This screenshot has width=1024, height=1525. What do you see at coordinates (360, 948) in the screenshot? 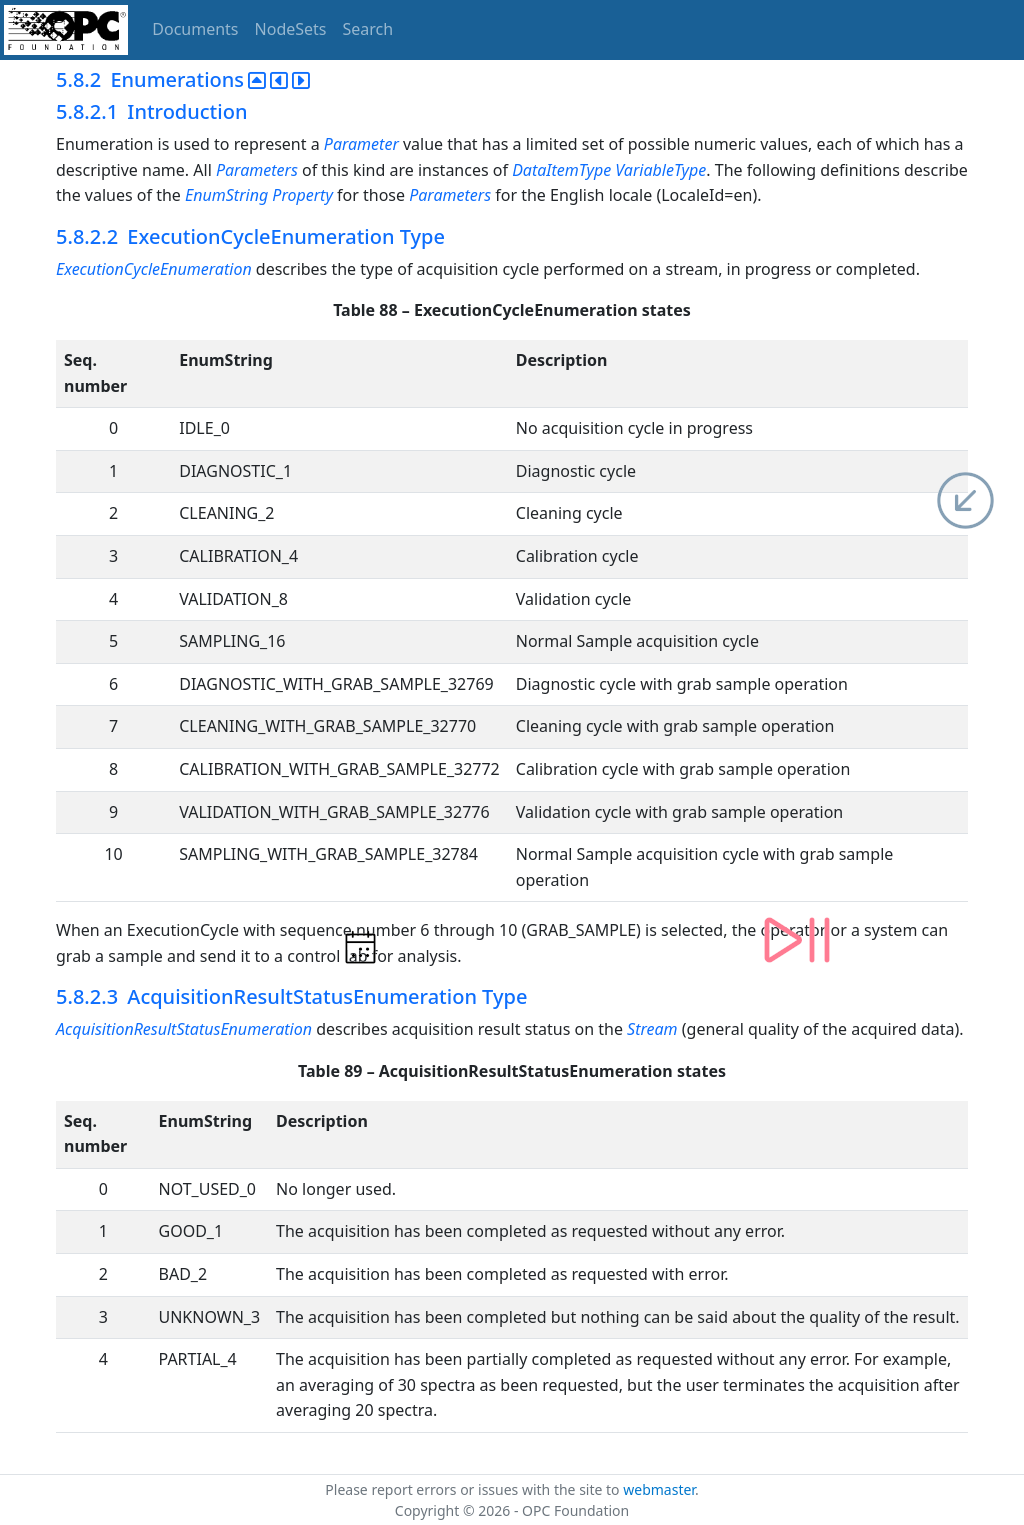
I see `view calendar events` at bounding box center [360, 948].